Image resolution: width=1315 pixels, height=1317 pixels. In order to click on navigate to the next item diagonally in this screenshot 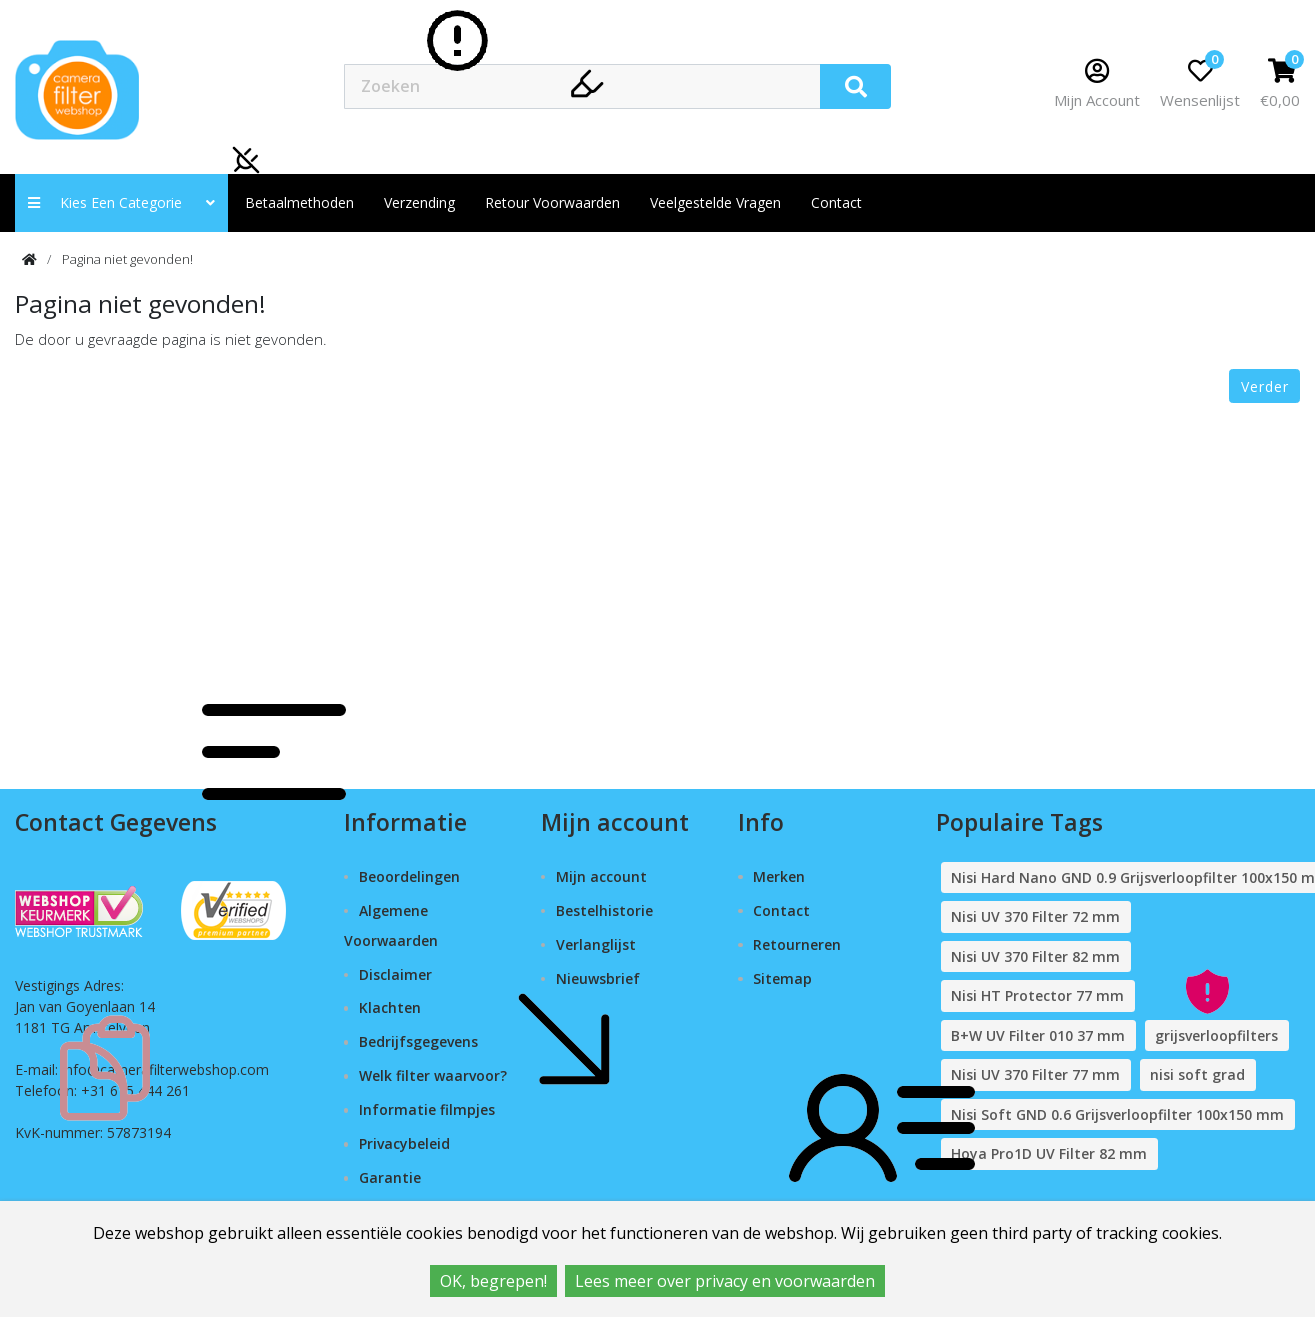, I will do `click(564, 1039)`.